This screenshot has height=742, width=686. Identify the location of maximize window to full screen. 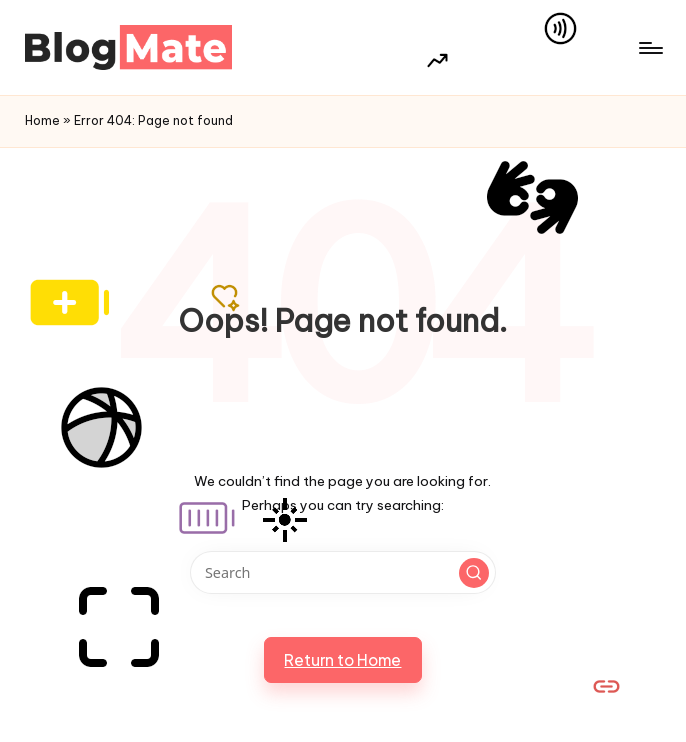
(119, 627).